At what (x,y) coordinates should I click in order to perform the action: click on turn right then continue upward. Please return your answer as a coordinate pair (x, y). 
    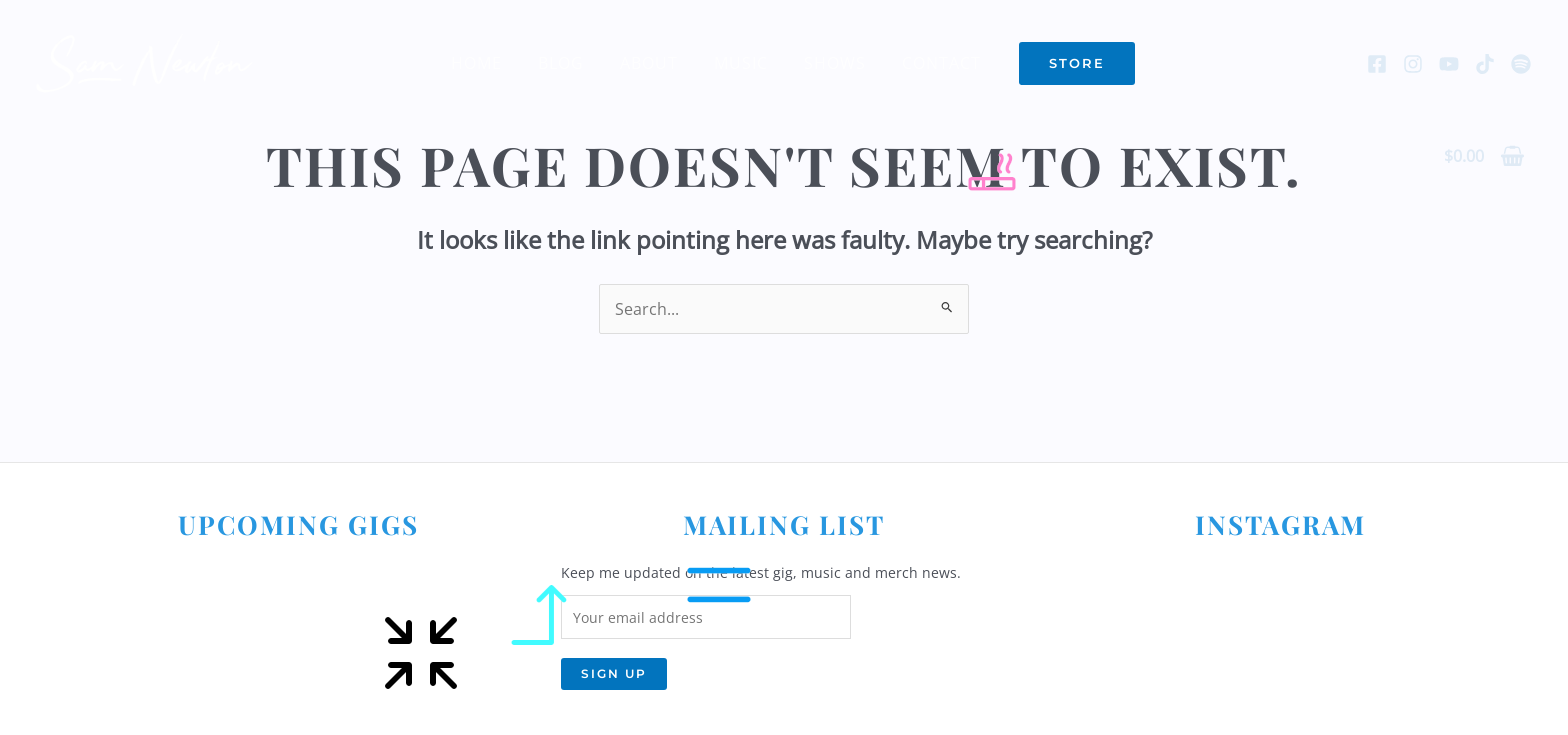
    Looking at the image, I should click on (539, 615).